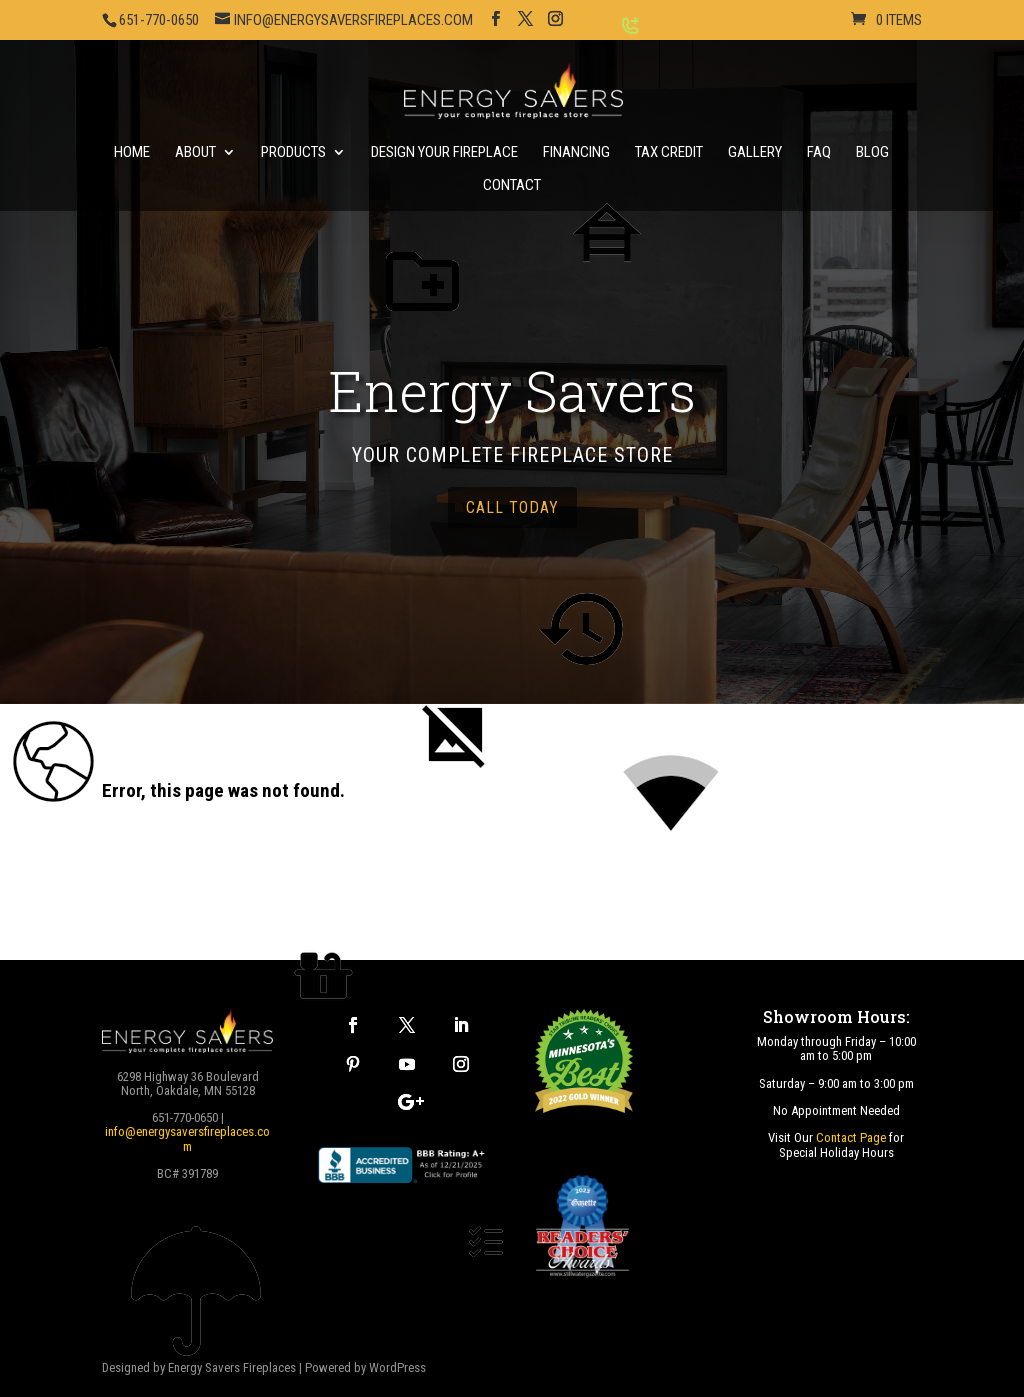 The image size is (1024, 1397). I want to click on transfer an active call, so click(630, 25).